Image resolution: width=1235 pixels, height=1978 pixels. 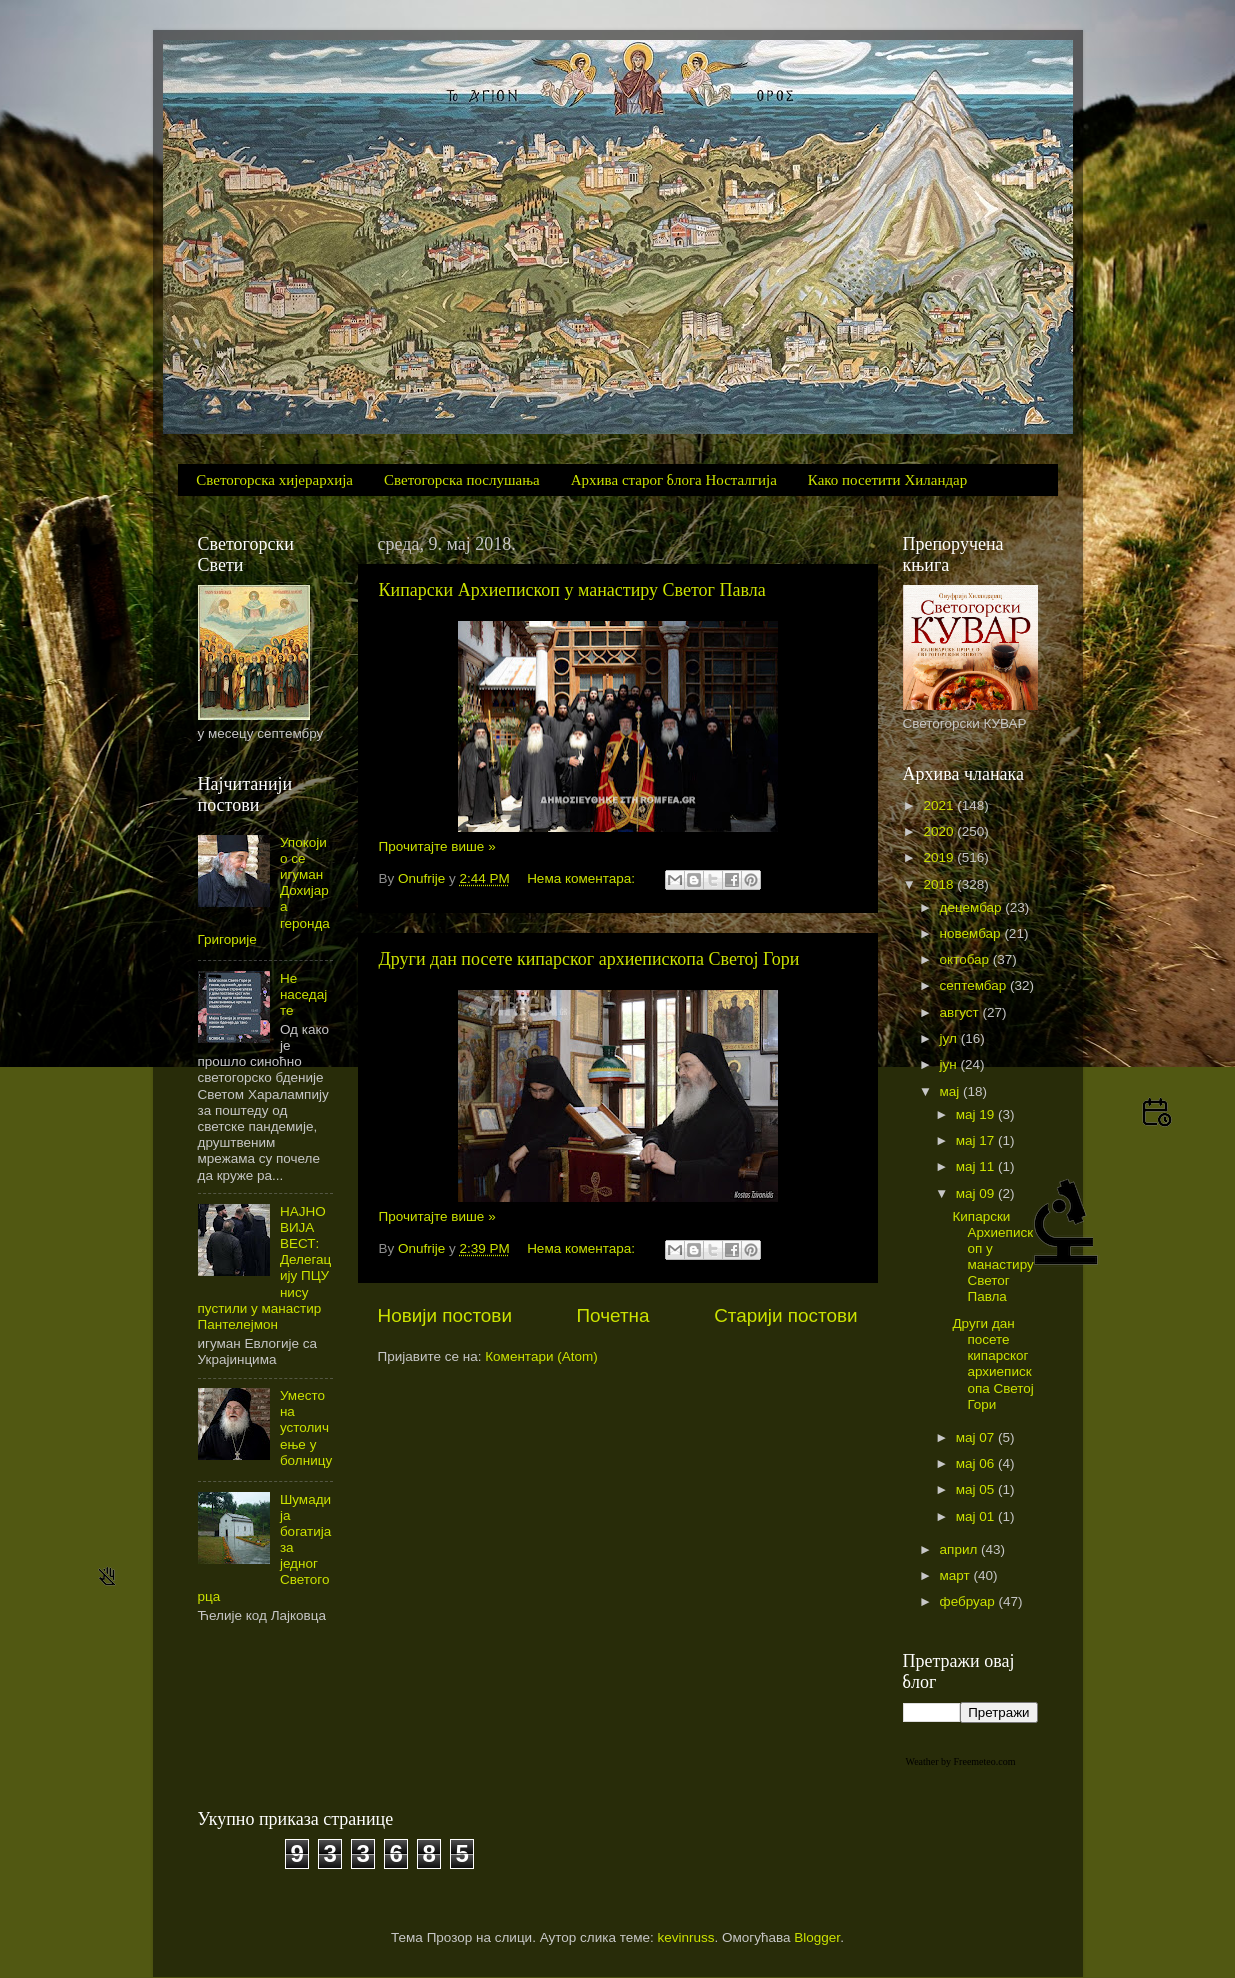 What do you see at coordinates (1156, 1111) in the screenshot?
I see `view scheduled events with time details` at bounding box center [1156, 1111].